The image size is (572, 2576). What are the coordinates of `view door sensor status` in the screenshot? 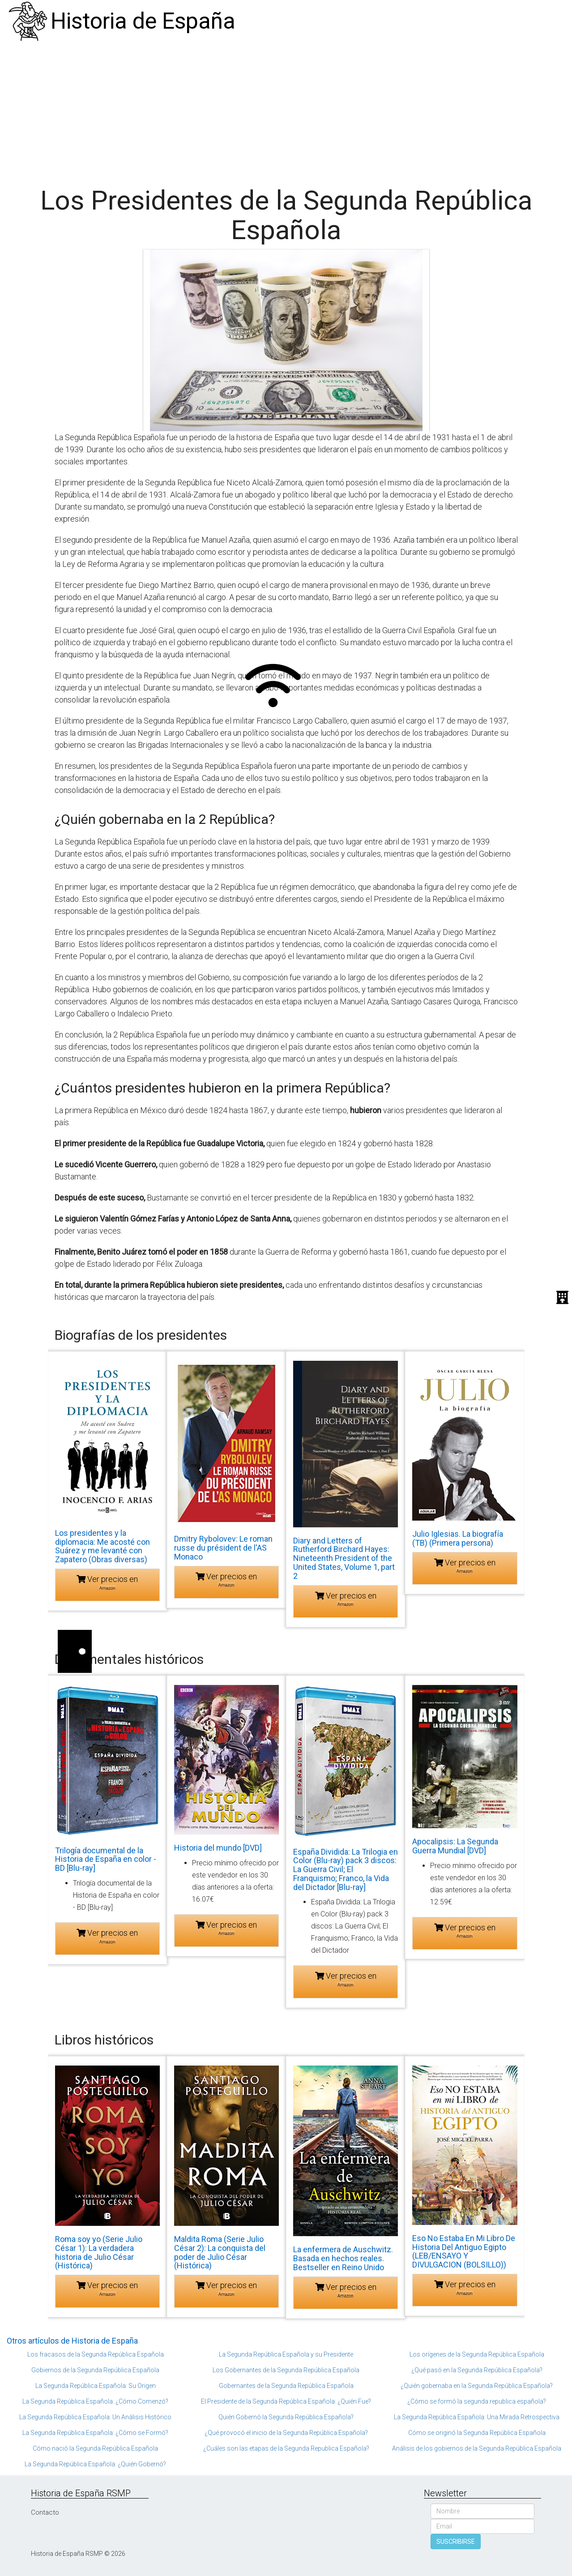 It's located at (75, 1651).